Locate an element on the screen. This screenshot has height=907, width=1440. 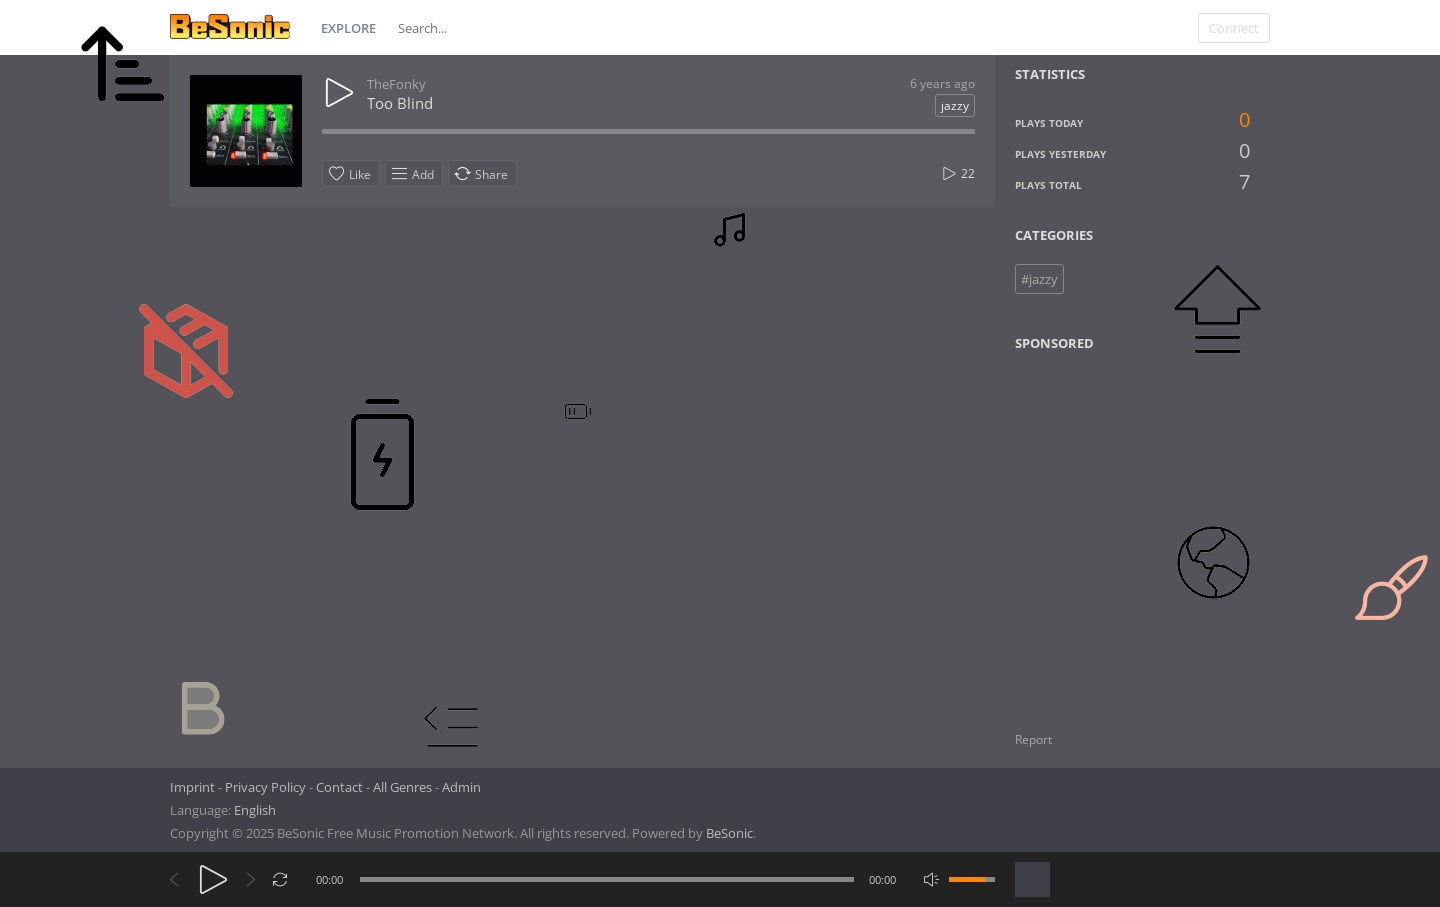
indicates medium battery level is located at coordinates (577, 411).